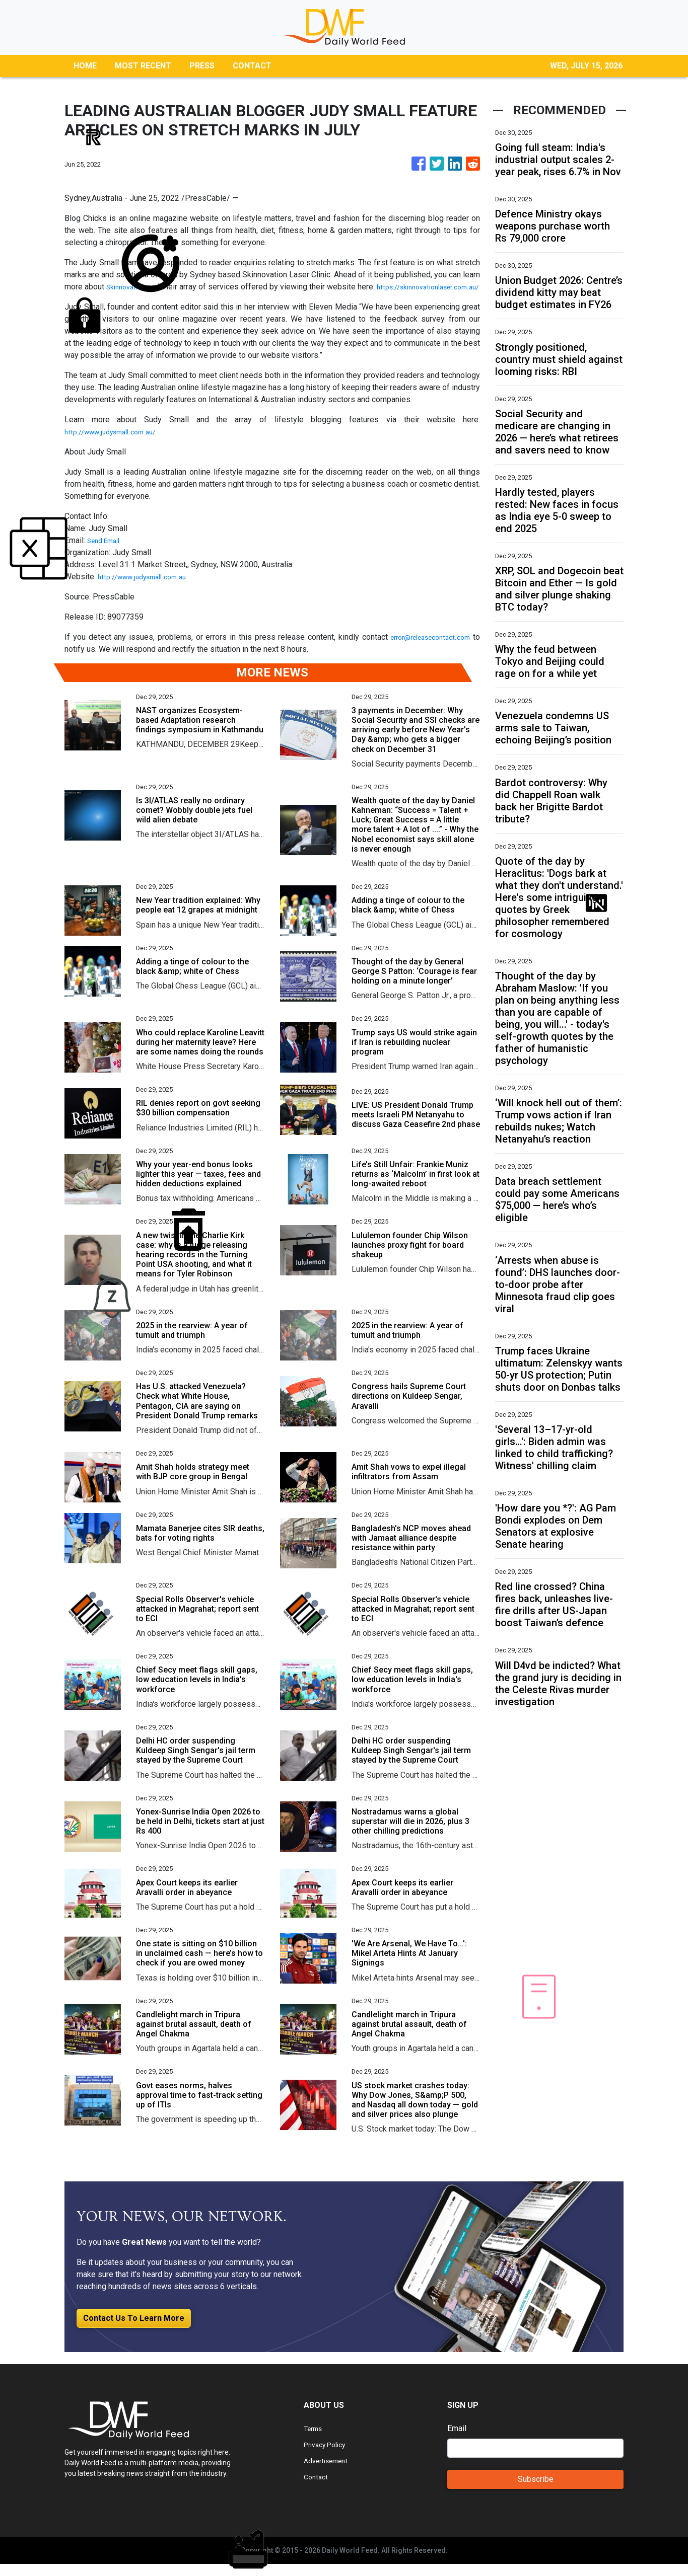  I want to click on mute or disable audio input, so click(596, 903).